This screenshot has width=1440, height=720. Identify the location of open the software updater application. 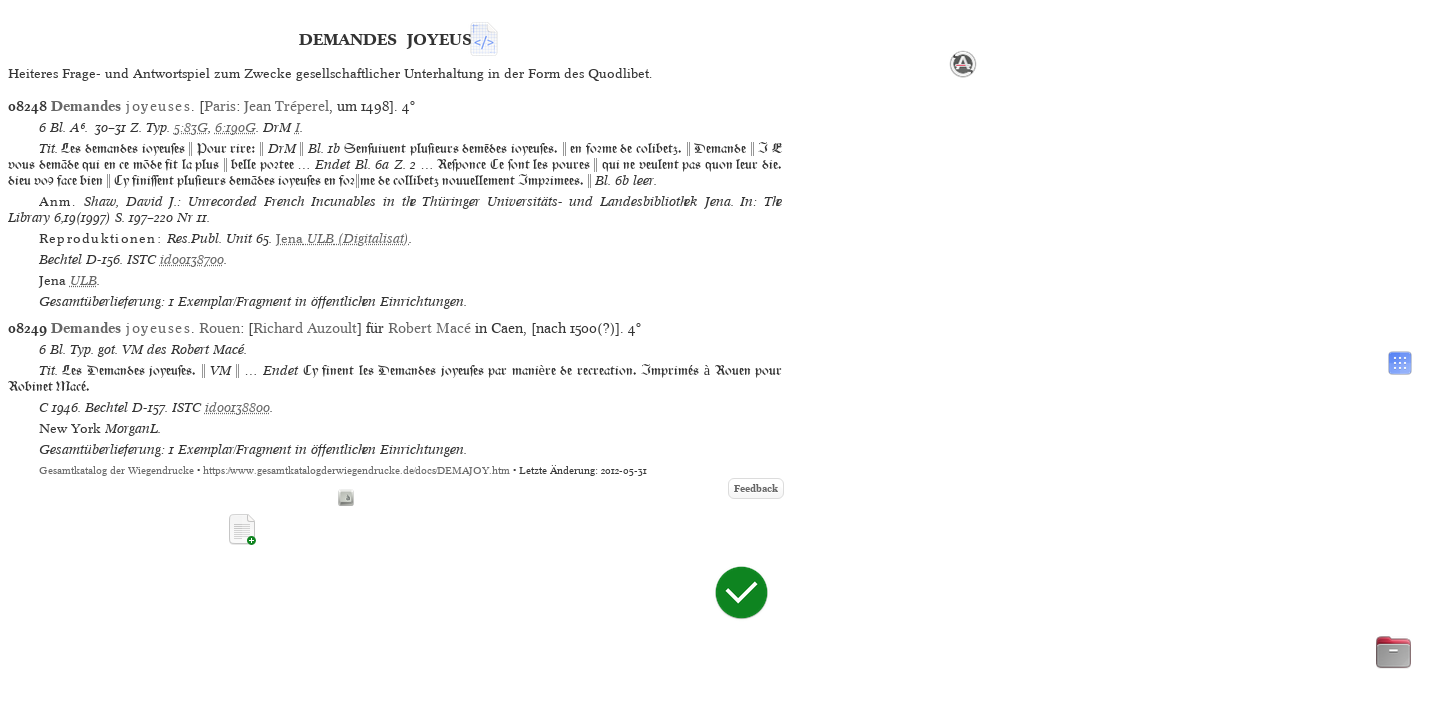
(963, 64).